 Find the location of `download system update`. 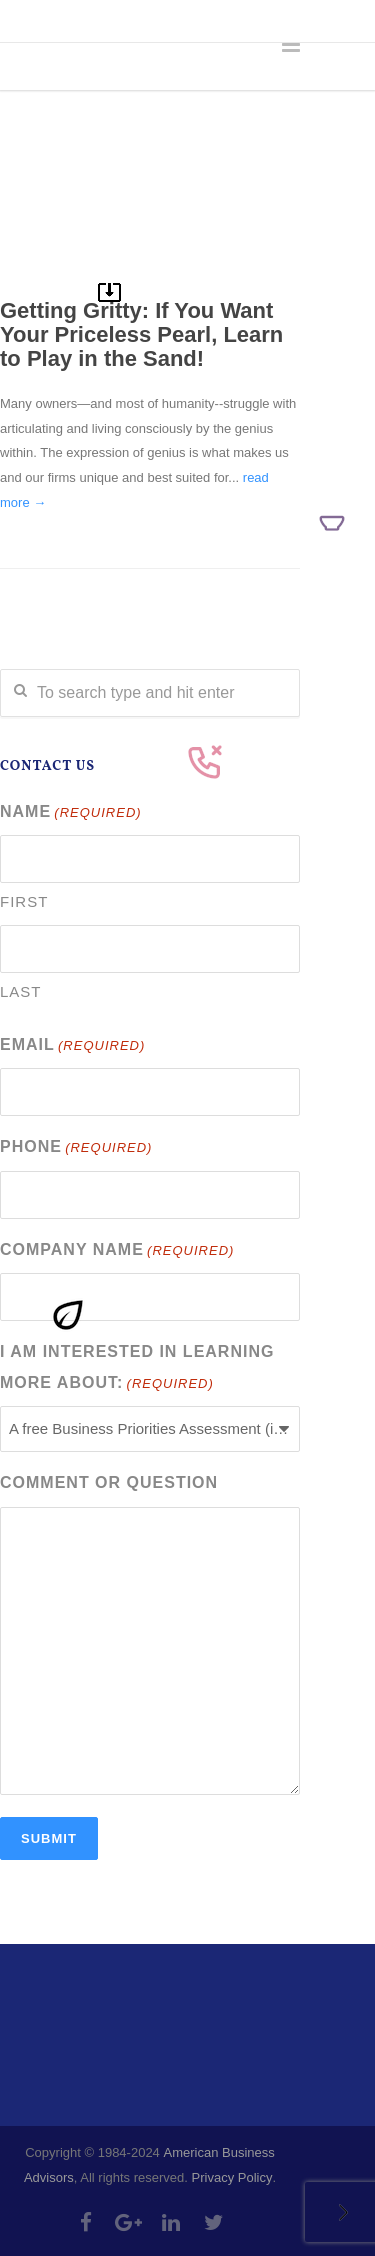

download system update is located at coordinates (109, 292).